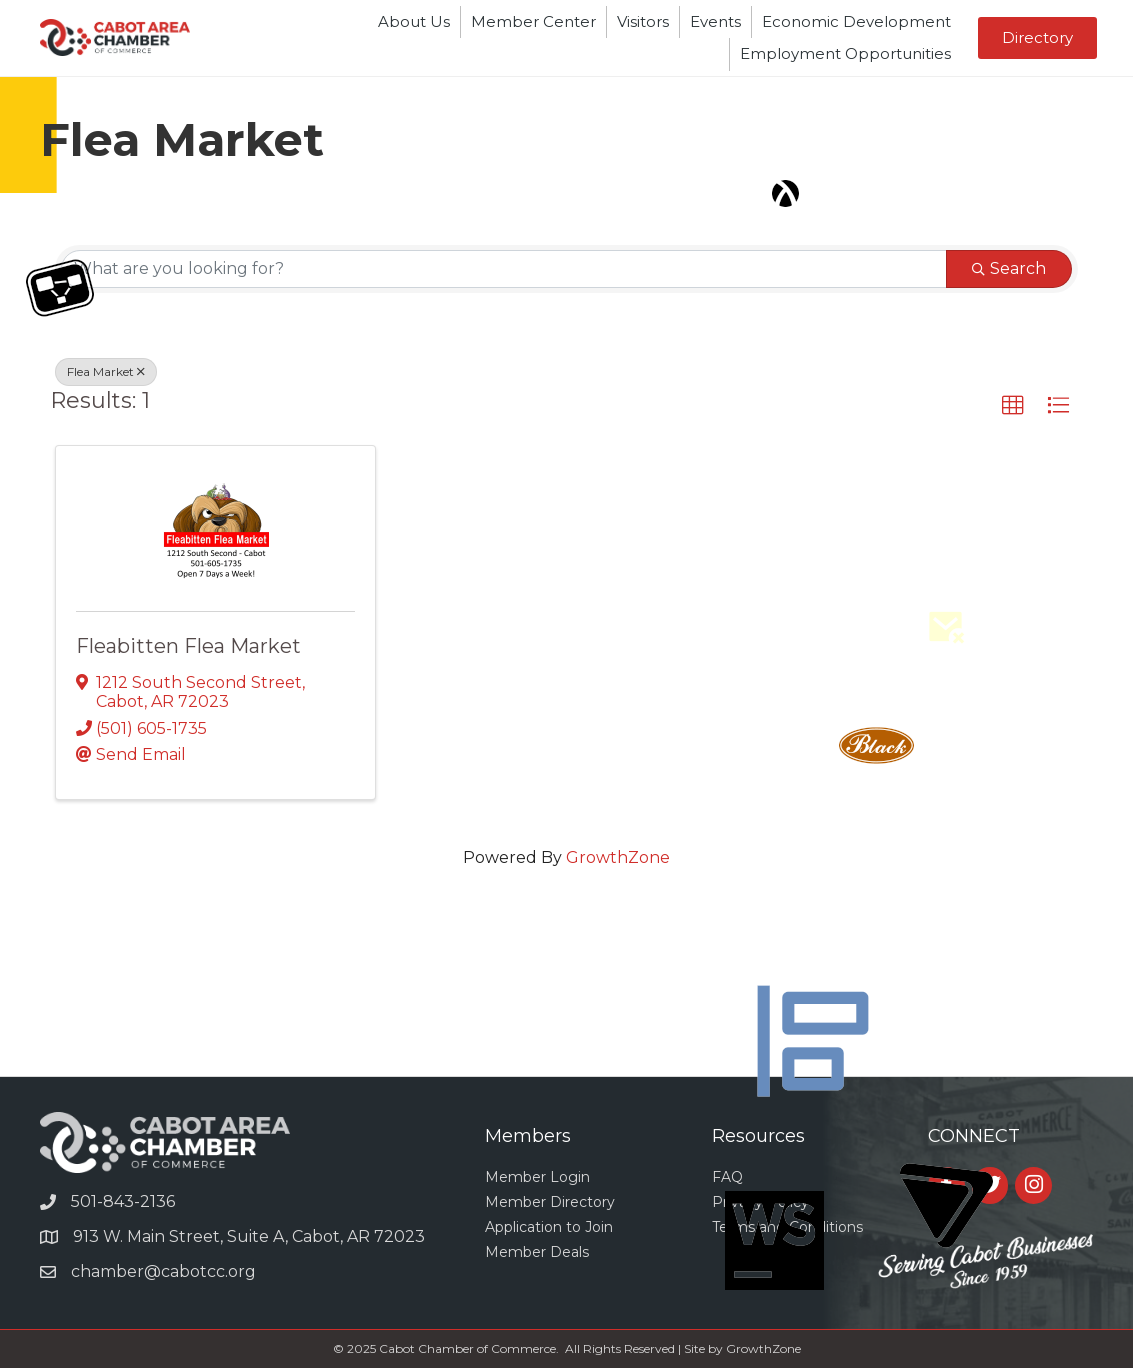  Describe the element at coordinates (945, 626) in the screenshot. I see `delete an email message` at that location.